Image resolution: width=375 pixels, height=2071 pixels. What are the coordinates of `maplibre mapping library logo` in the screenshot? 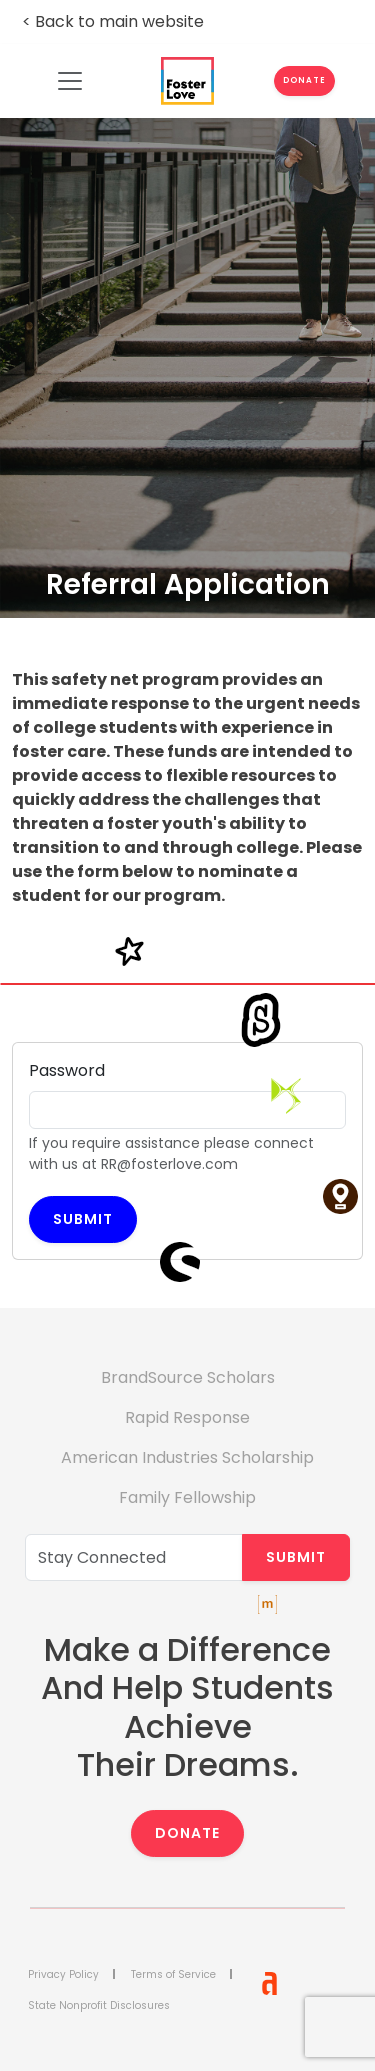 It's located at (340, 1196).